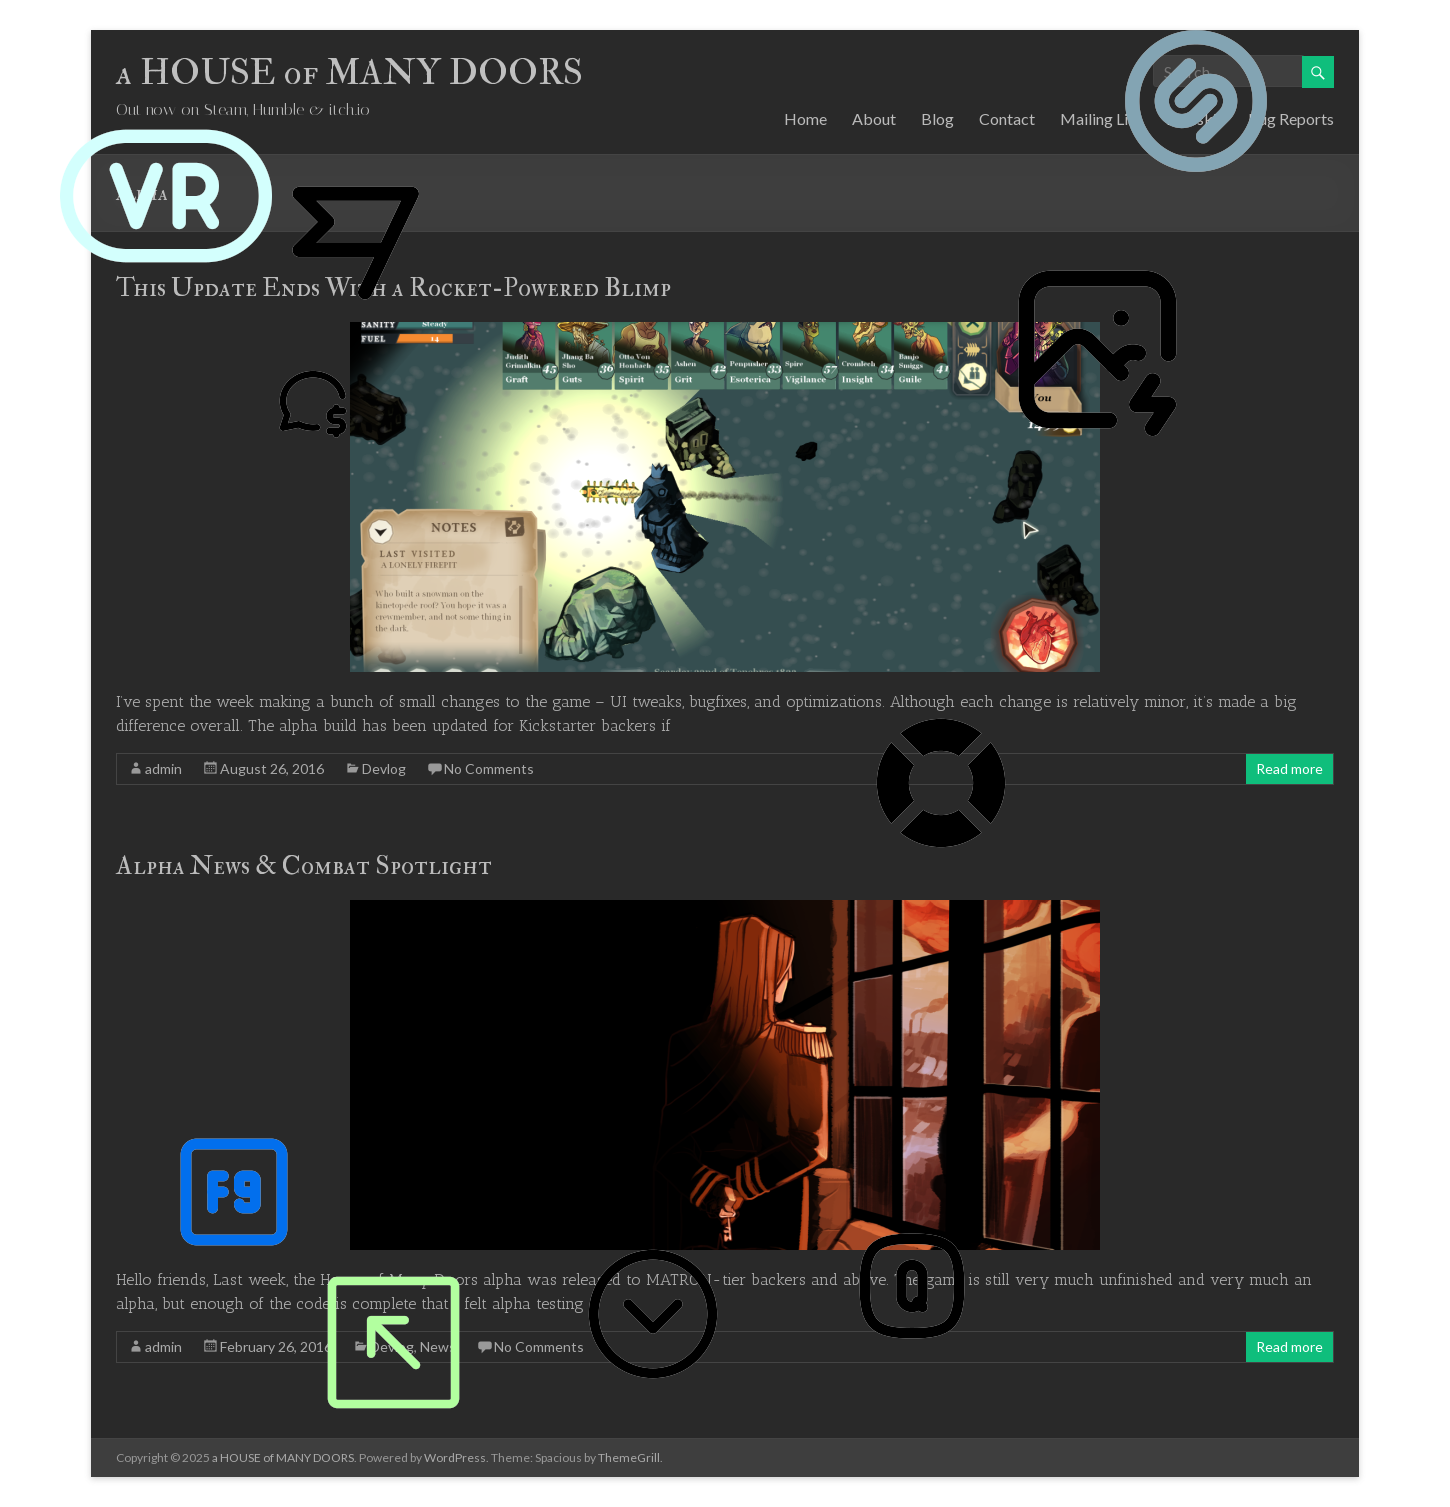 This screenshot has height=1507, width=1450. What do you see at coordinates (1097, 349) in the screenshot?
I see `quick photo enhancement or auto-fix` at bounding box center [1097, 349].